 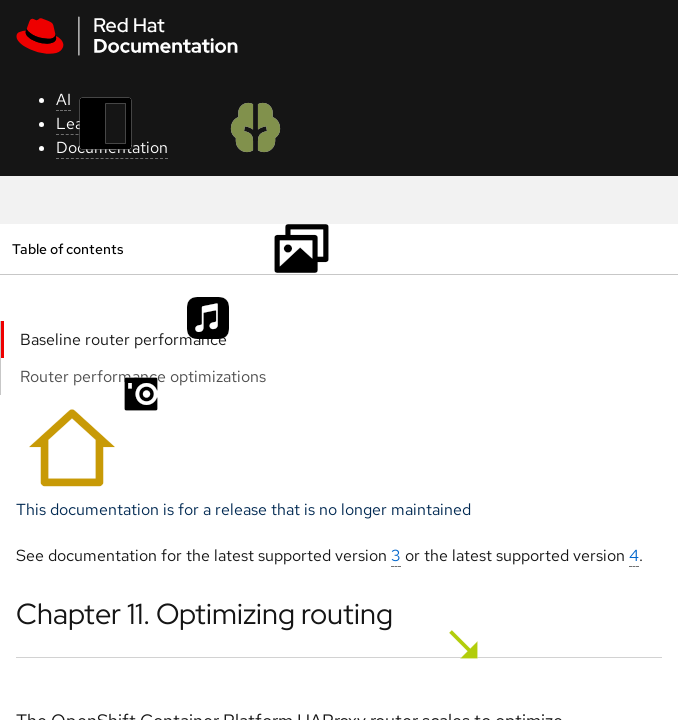 What do you see at coordinates (301, 248) in the screenshot?
I see `view multiple images or photo gallery` at bounding box center [301, 248].